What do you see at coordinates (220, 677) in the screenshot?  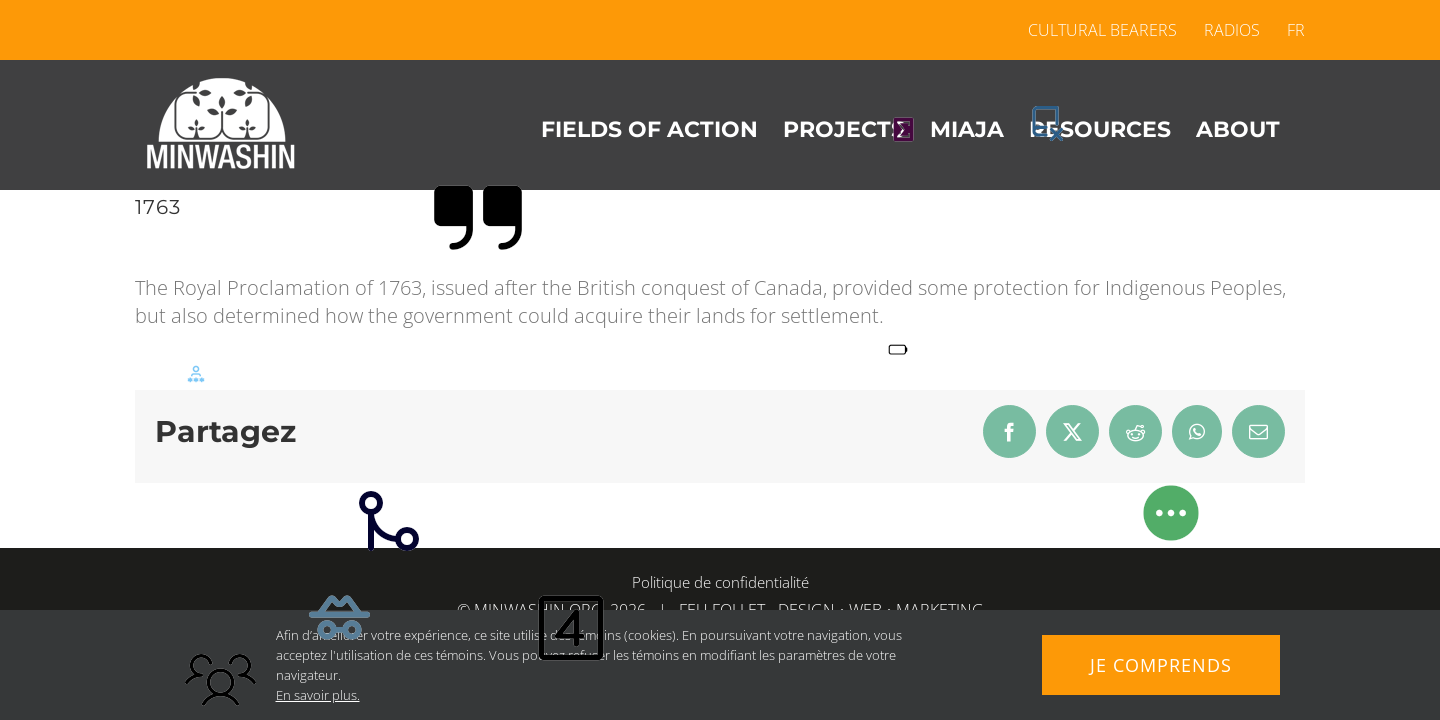 I see `view group or team members` at bounding box center [220, 677].